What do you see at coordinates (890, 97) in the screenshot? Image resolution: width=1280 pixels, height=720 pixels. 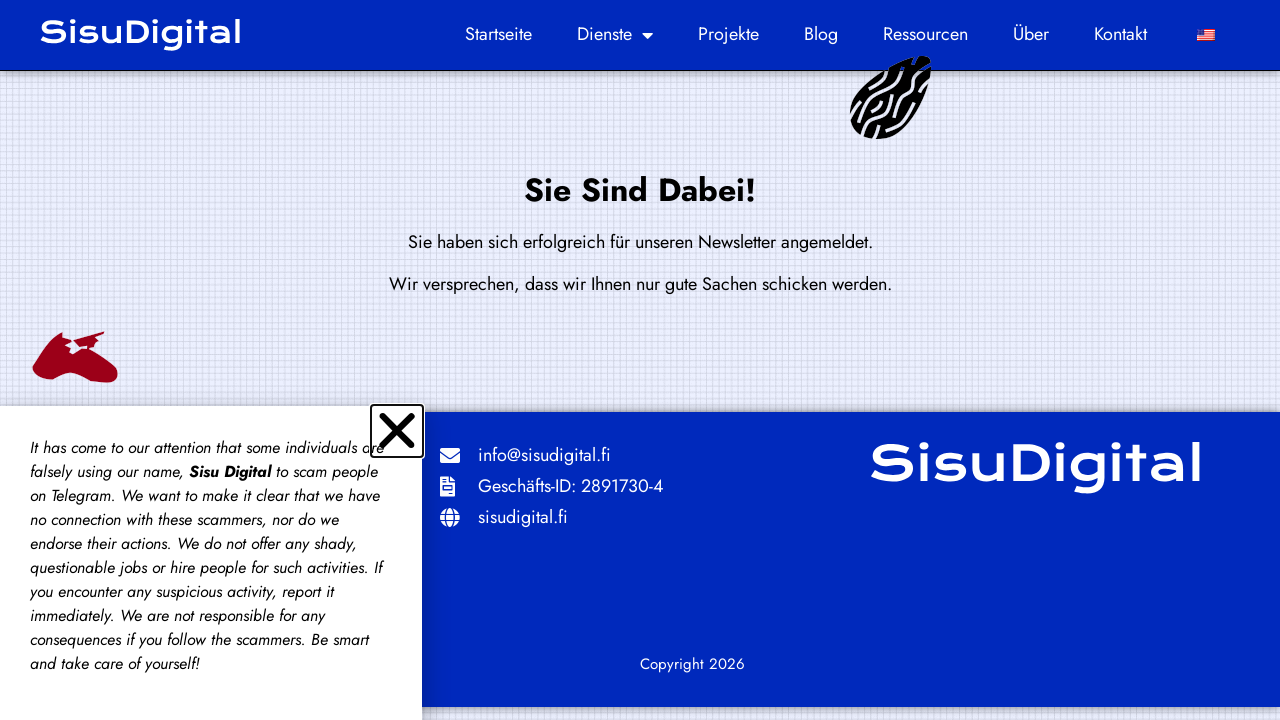 I see `indicates almond or tree nut allergen warning` at bounding box center [890, 97].